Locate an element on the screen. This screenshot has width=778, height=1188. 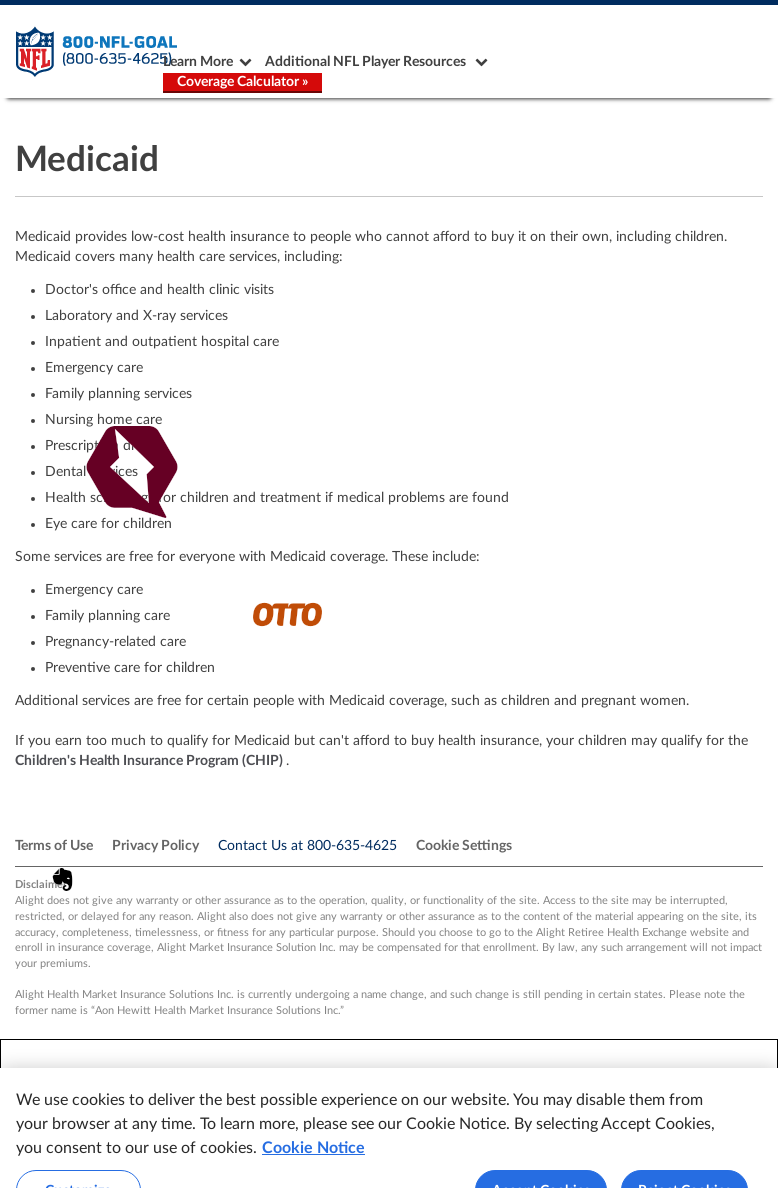
qwik framework logo is located at coordinates (132, 472).